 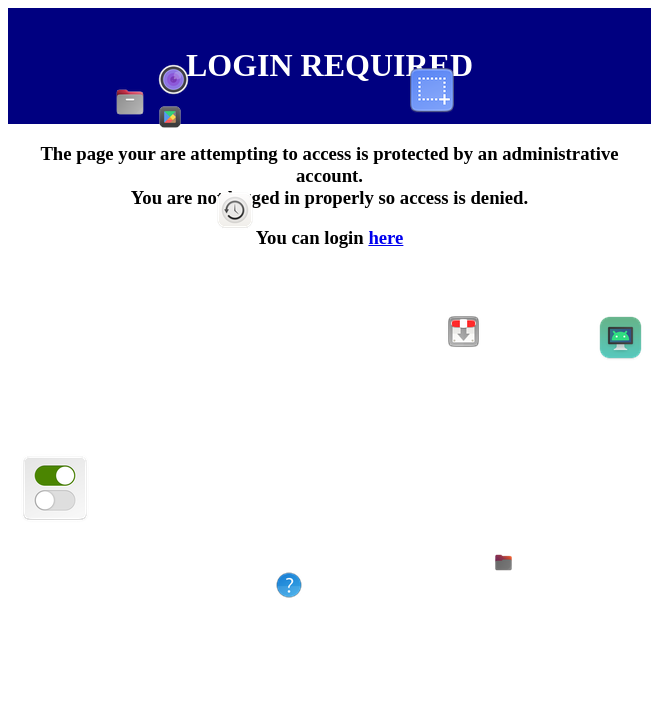 What do you see at coordinates (130, 102) in the screenshot?
I see `open the file manager application` at bounding box center [130, 102].